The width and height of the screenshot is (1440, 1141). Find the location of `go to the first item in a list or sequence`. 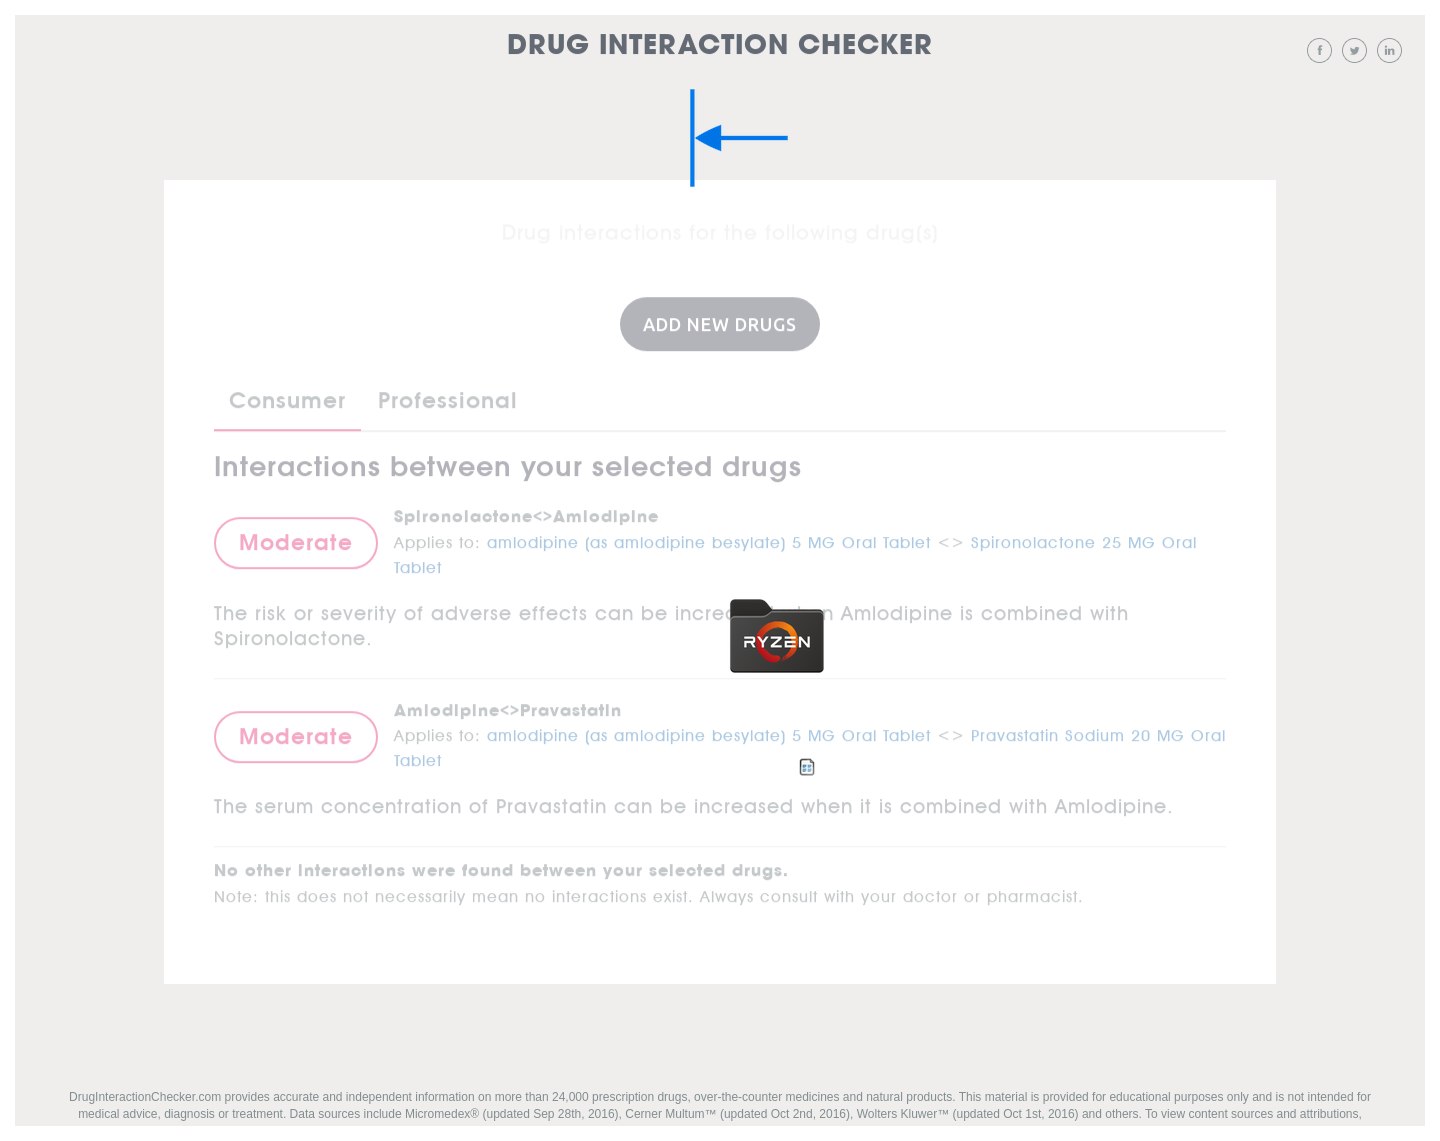

go to the first item in a list or sequence is located at coordinates (739, 138).